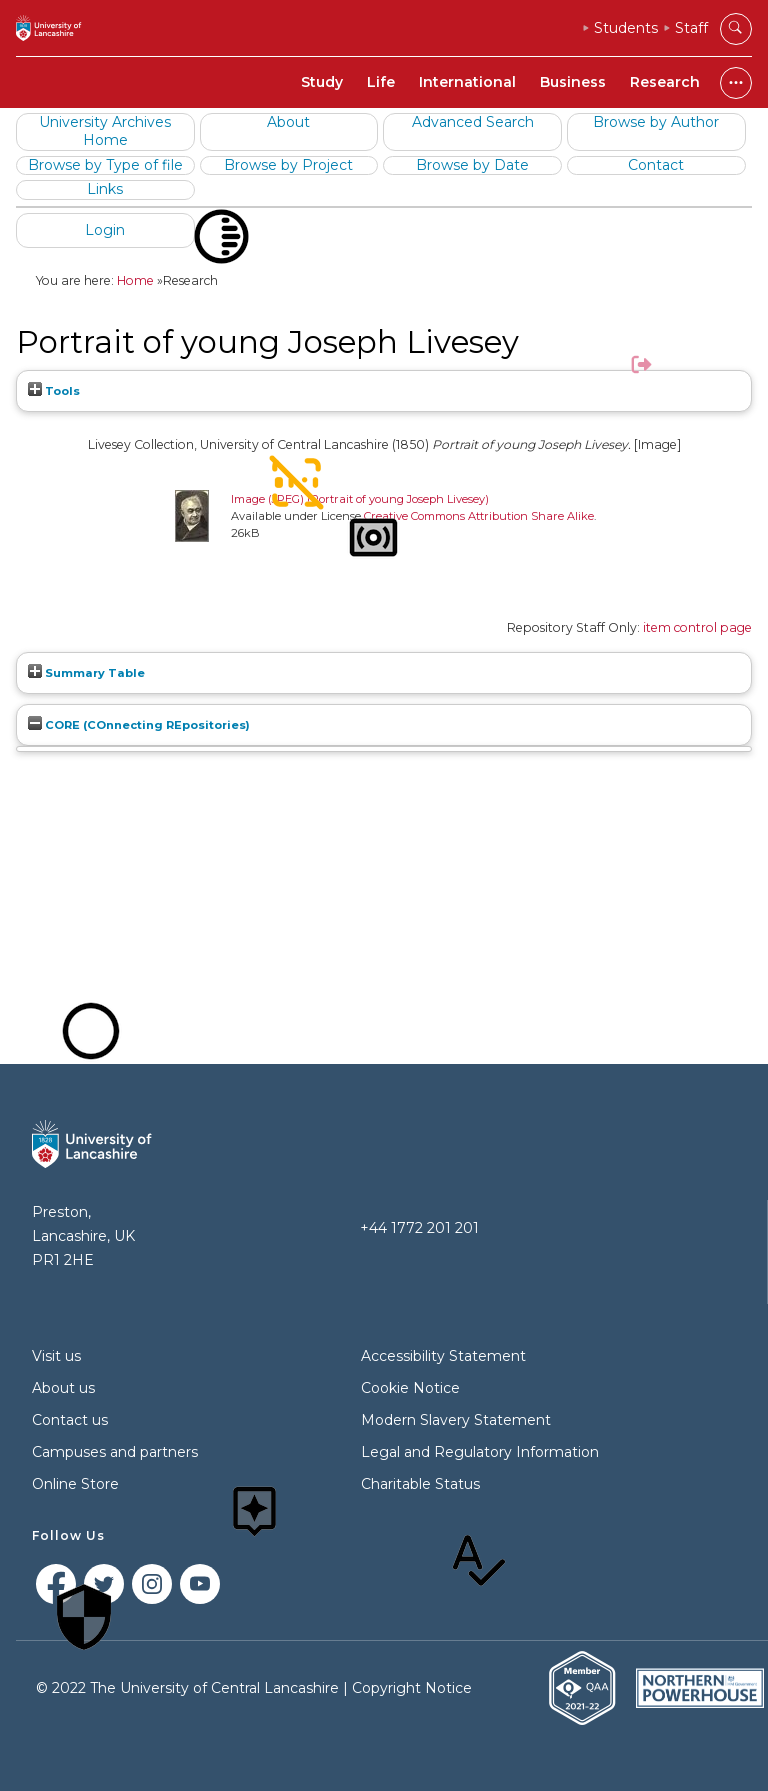 This screenshot has width=768, height=1791. What do you see at coordinates (641, 364) in the screenshot?
I see `log out of your account` at bounding box center [641, 364].